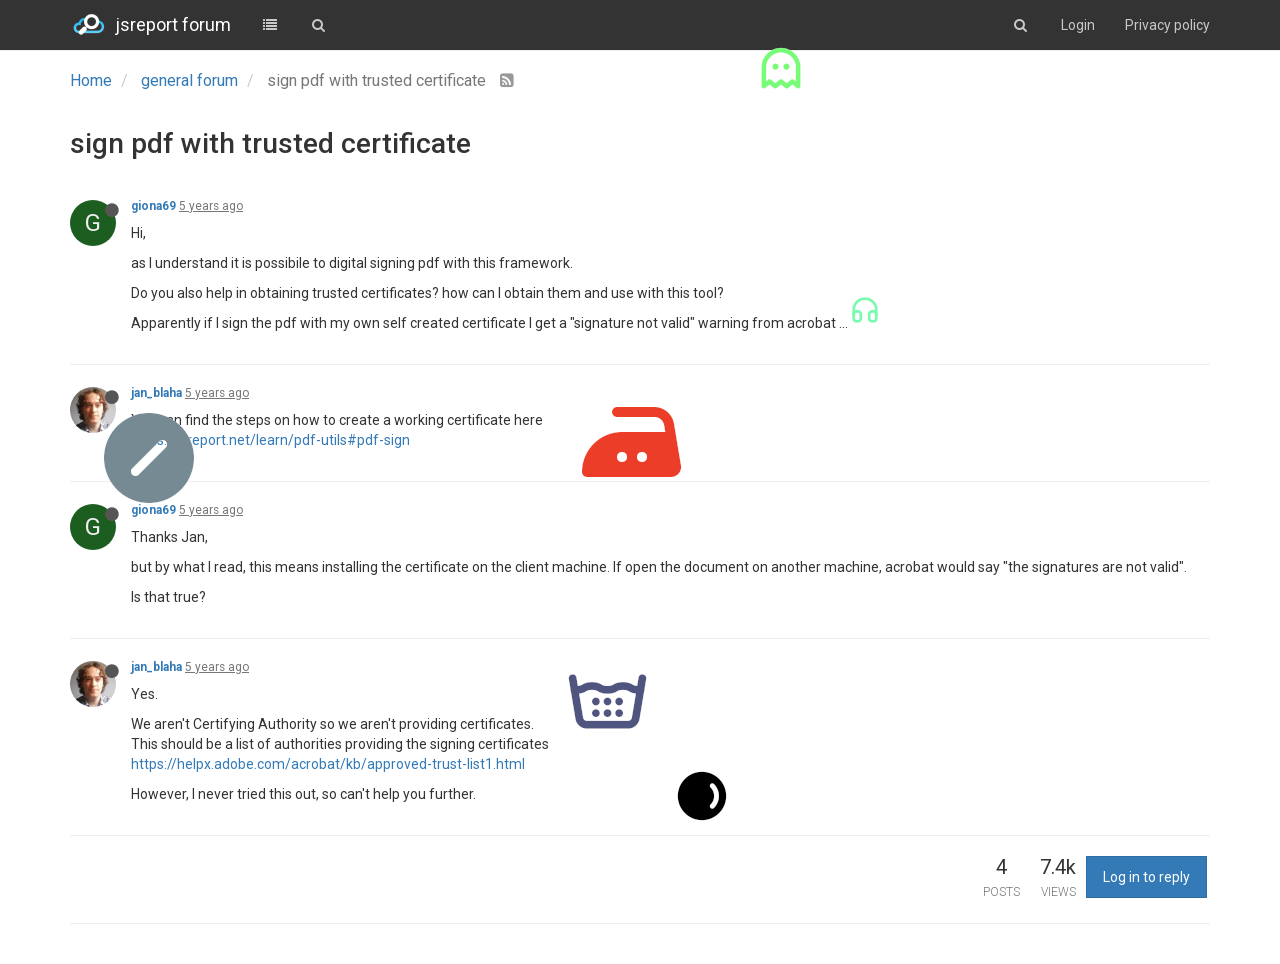 Image resolution: width=1280 pixels, height=964 pixels. Describe the element at coordinates (702, 796) in the screenshot. I see `apply inner shadow effect to the right side` at that location.